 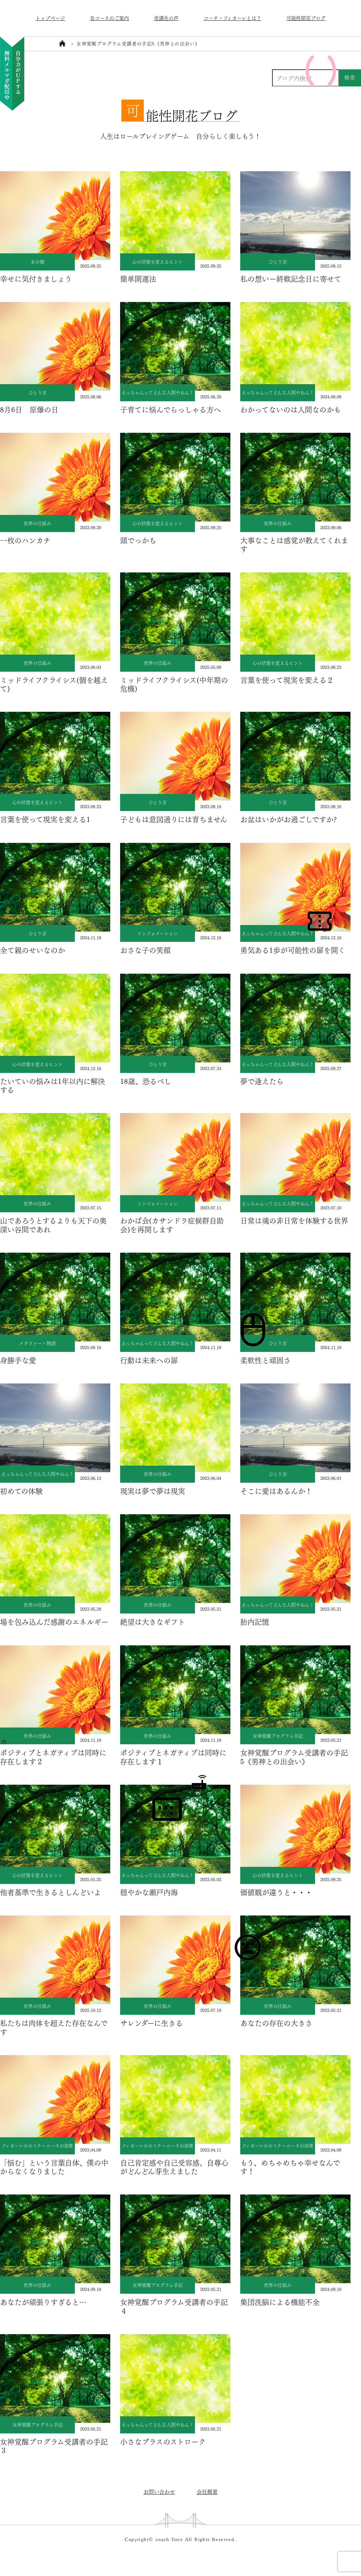 What do you see at coordinates (320, 921) in the screenshot?
I see `view your tickets or passes` at bounding box center [320, 921].